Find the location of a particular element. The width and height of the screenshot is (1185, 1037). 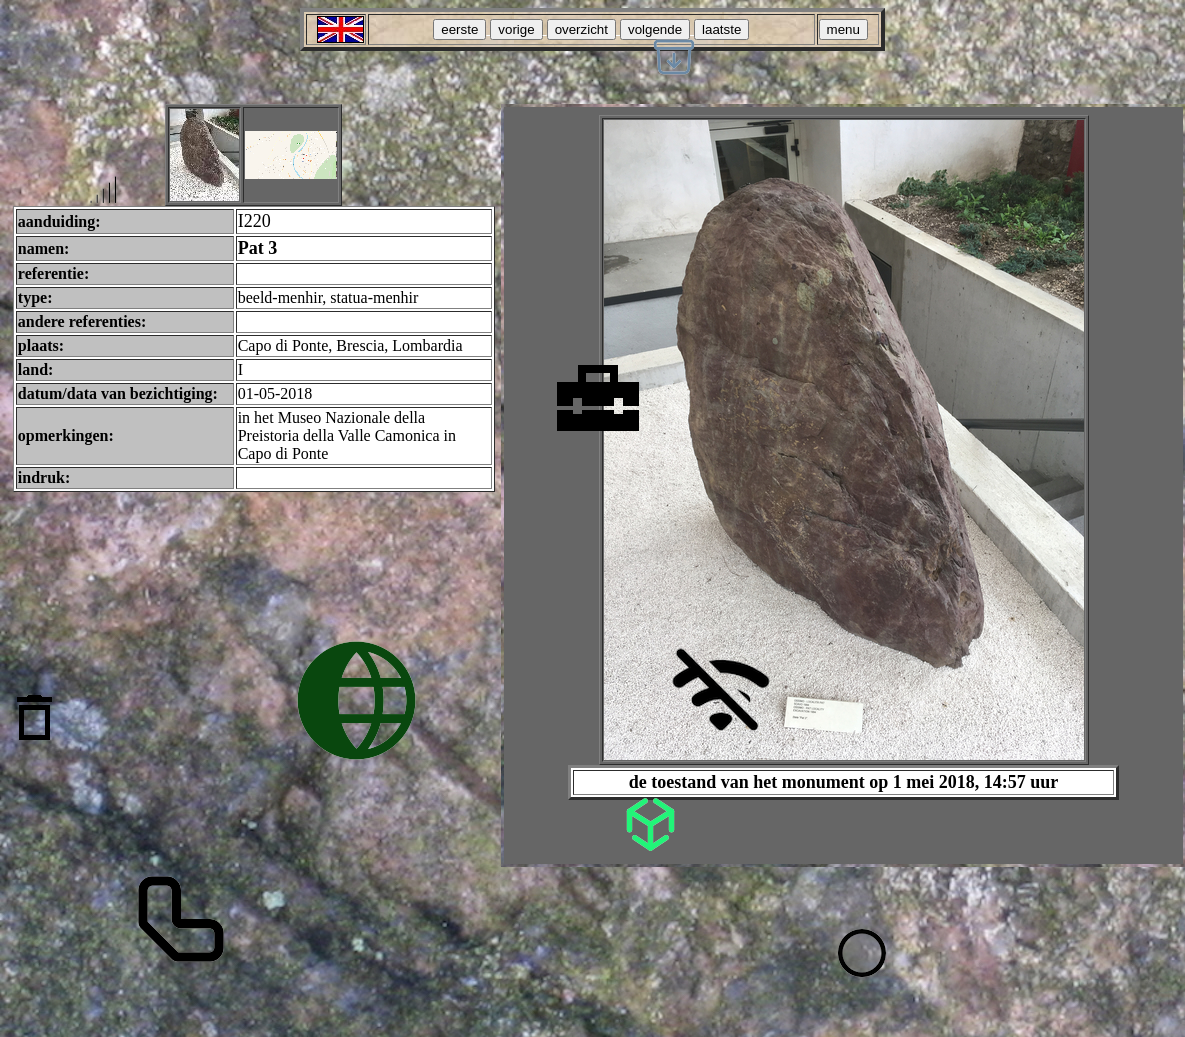

archive or move item to storage is located at coordinates (674, 57).